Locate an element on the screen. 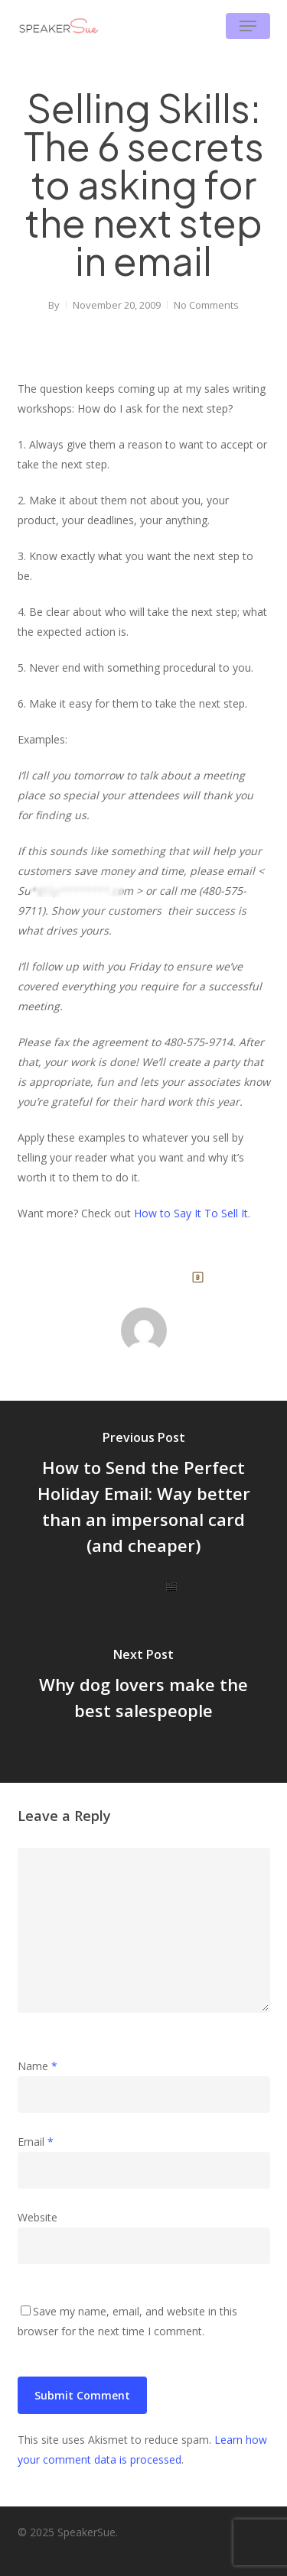 This screenshot has height=2576, width=287. apply bold formatting to text is located at coordinates (197, 1277).